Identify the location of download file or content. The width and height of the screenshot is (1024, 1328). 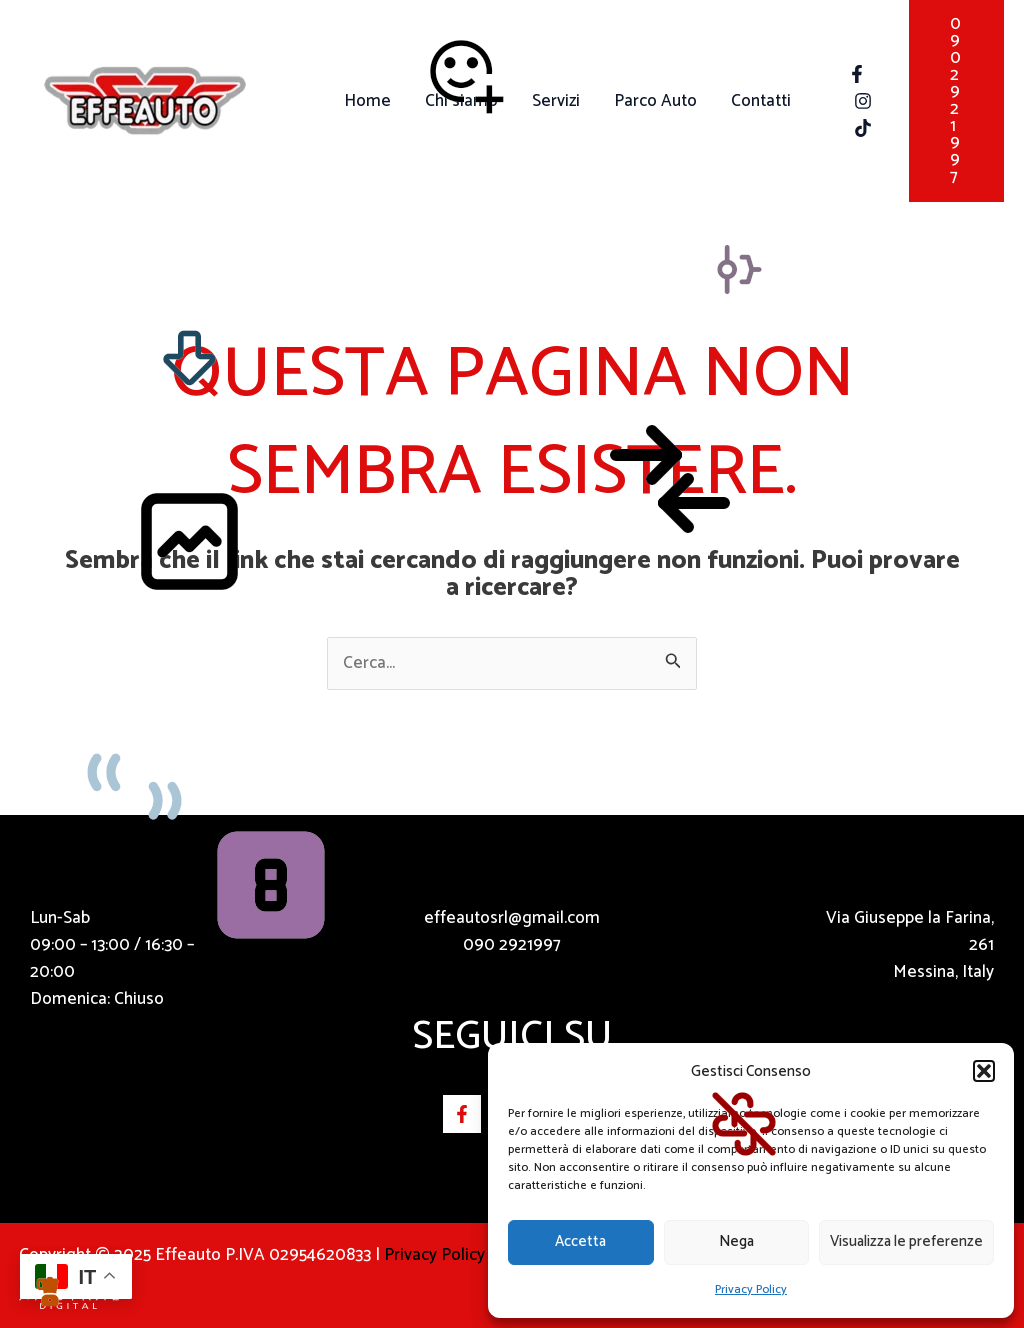
(189, 356).